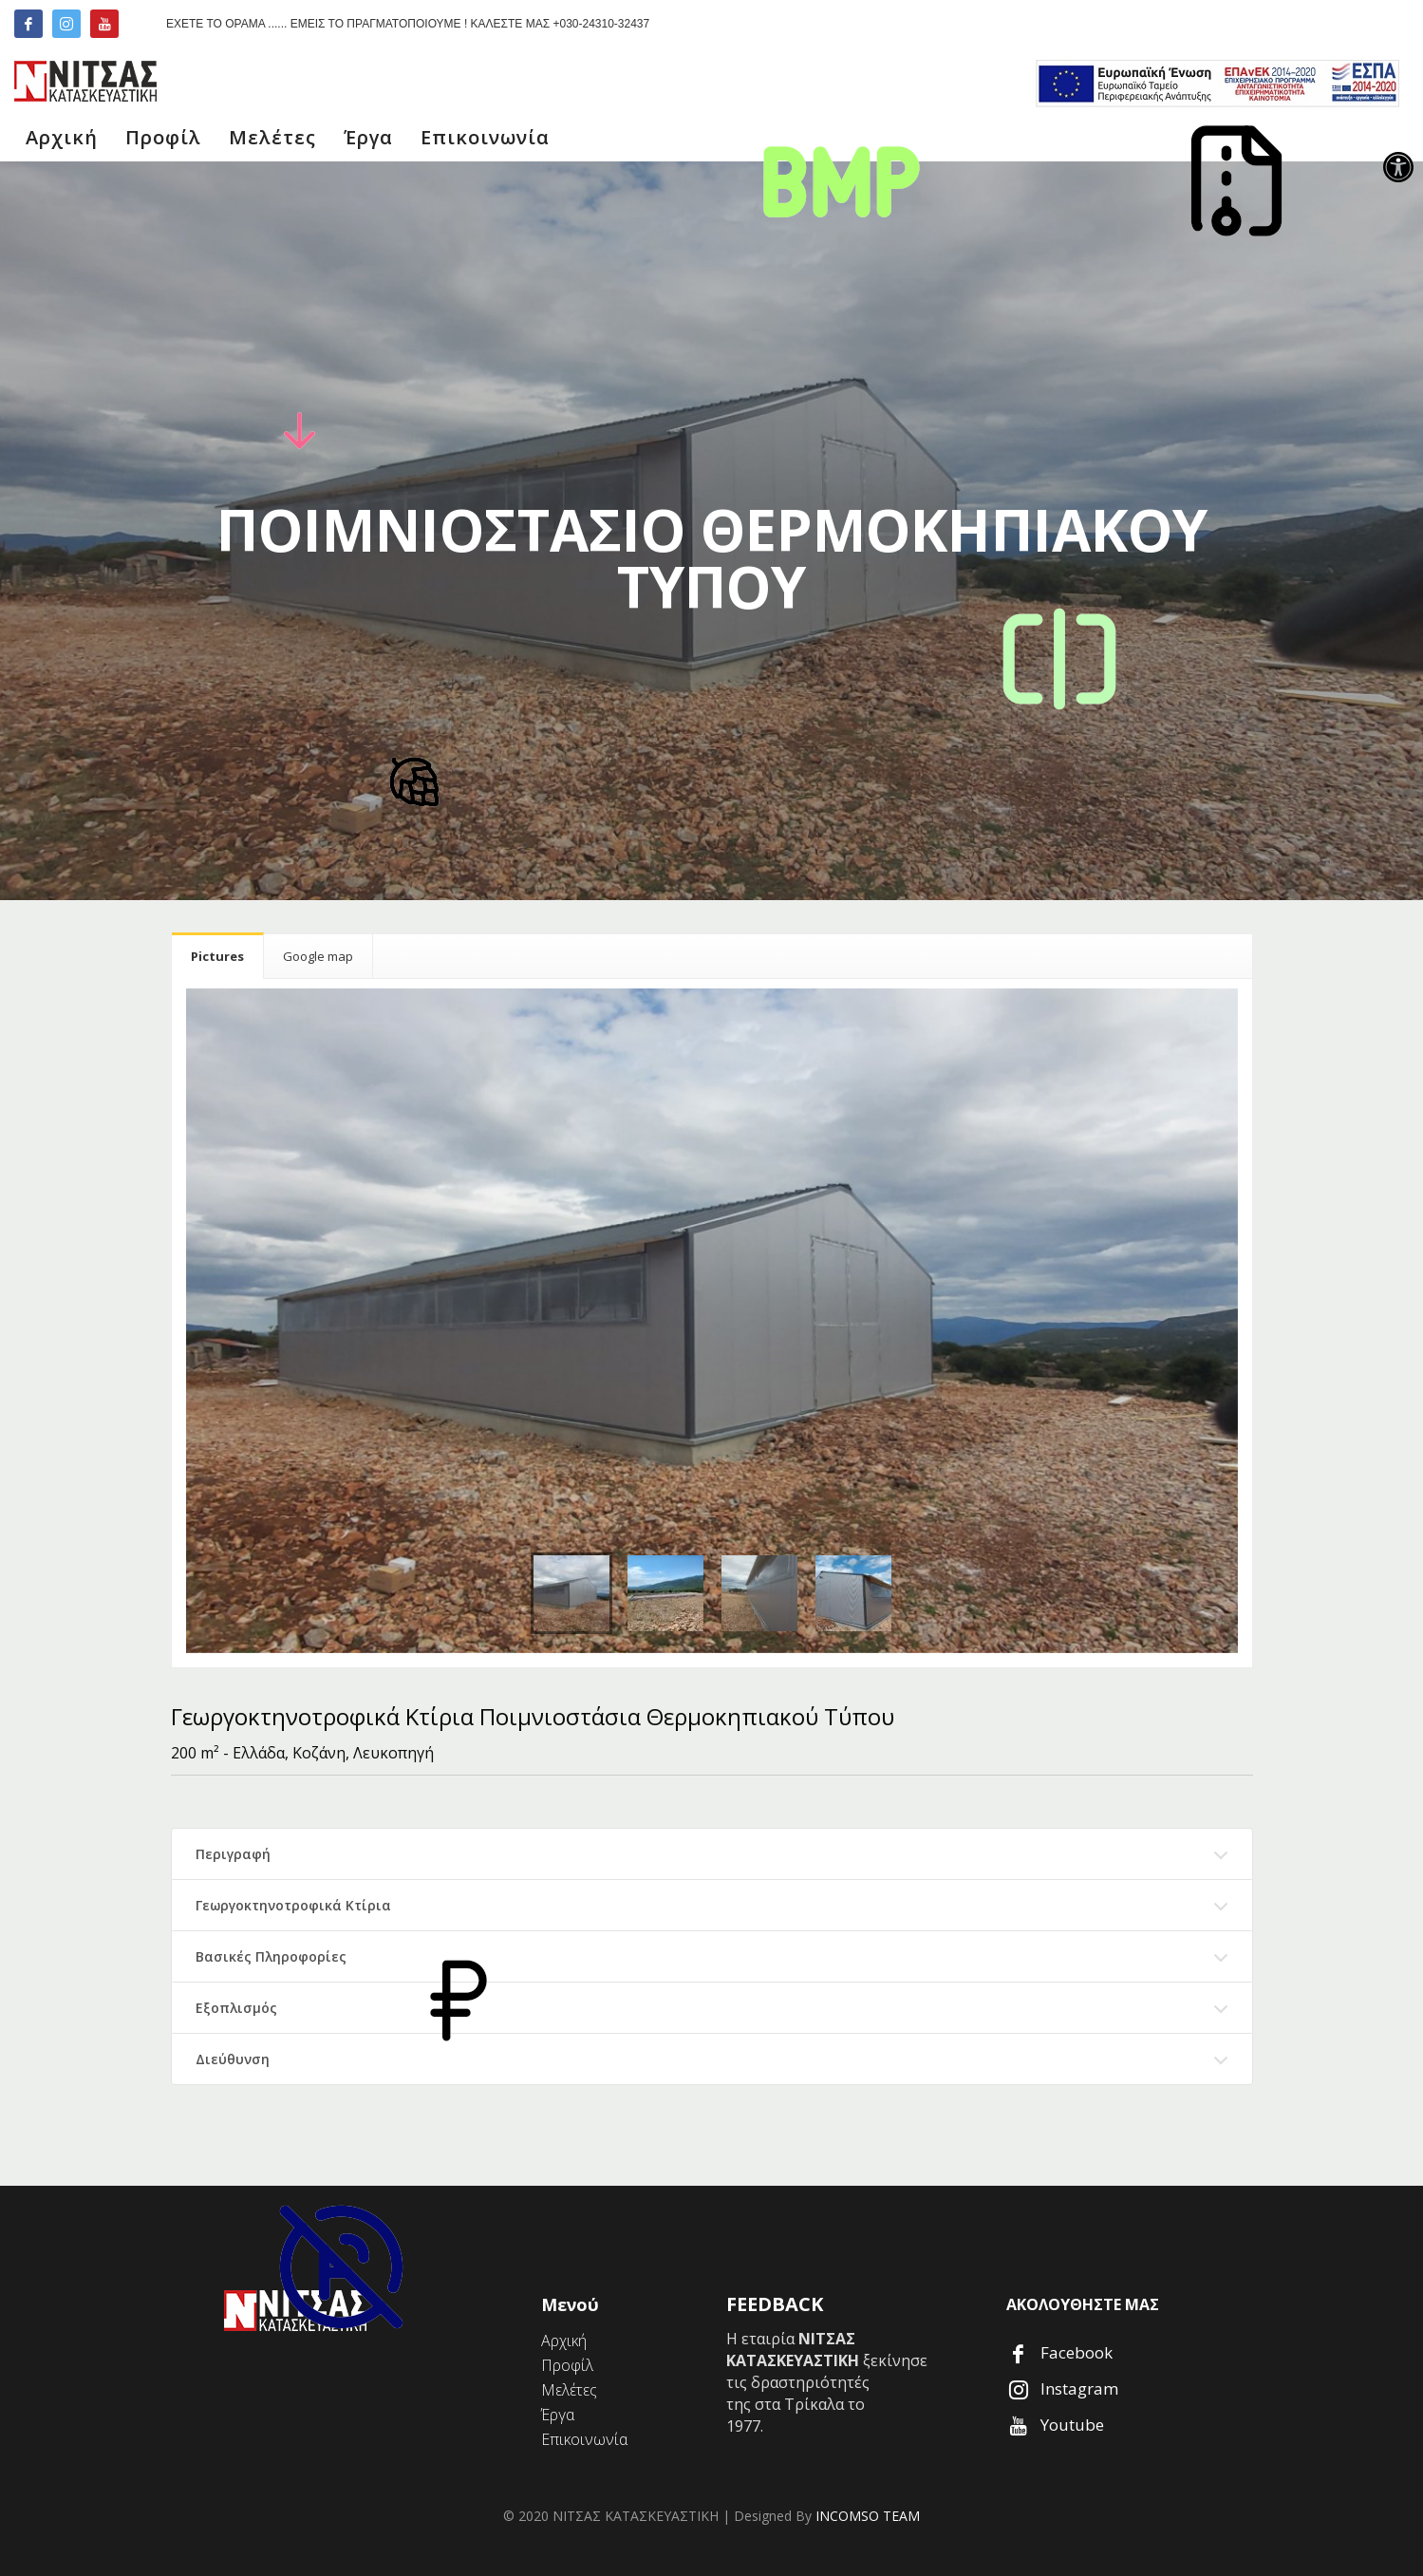  Describe the element at coordinates (299, 430) in the screenshot. I see `scroll down or view more content` at that location.